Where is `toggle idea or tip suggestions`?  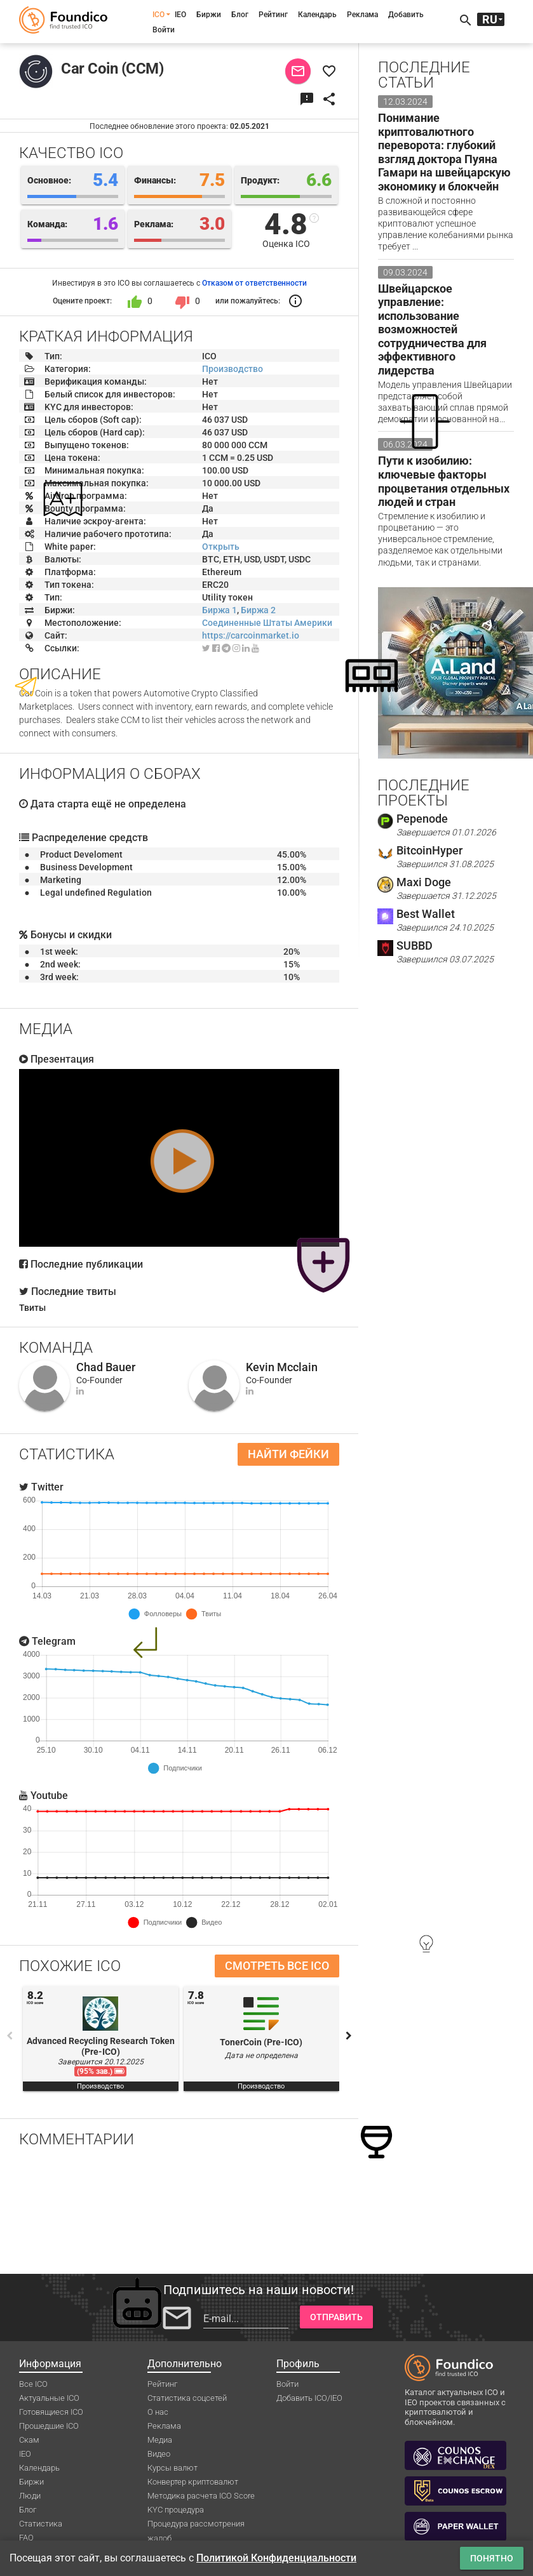
toggle idea or tip suggestions is located at coordinates (426, 1944).